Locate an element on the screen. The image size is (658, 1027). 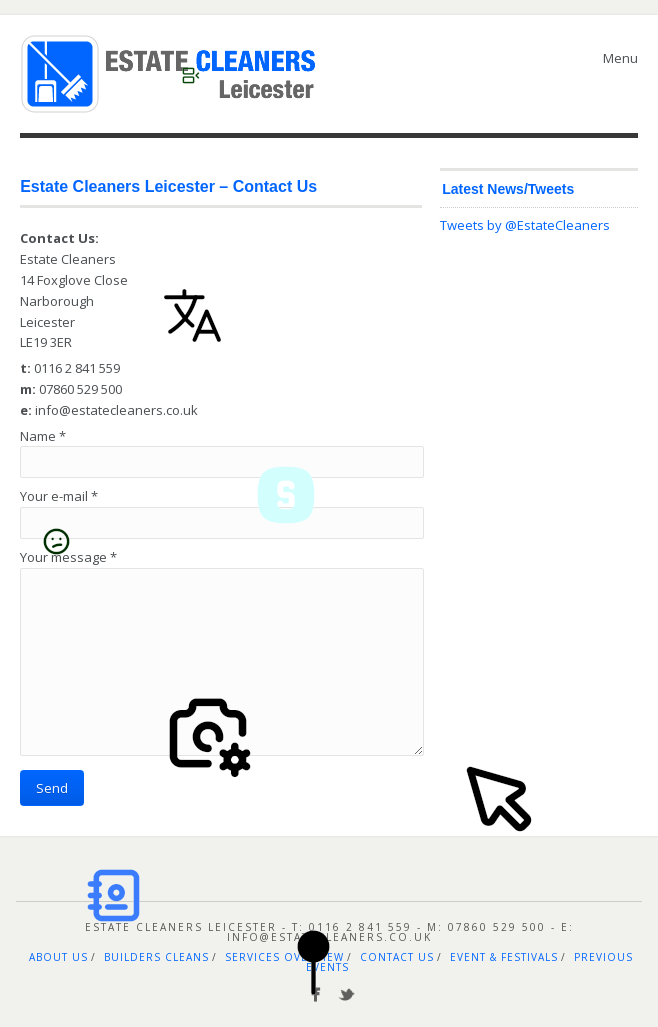
indicates a confused or uncertain state is located at coordinates (56, 541).